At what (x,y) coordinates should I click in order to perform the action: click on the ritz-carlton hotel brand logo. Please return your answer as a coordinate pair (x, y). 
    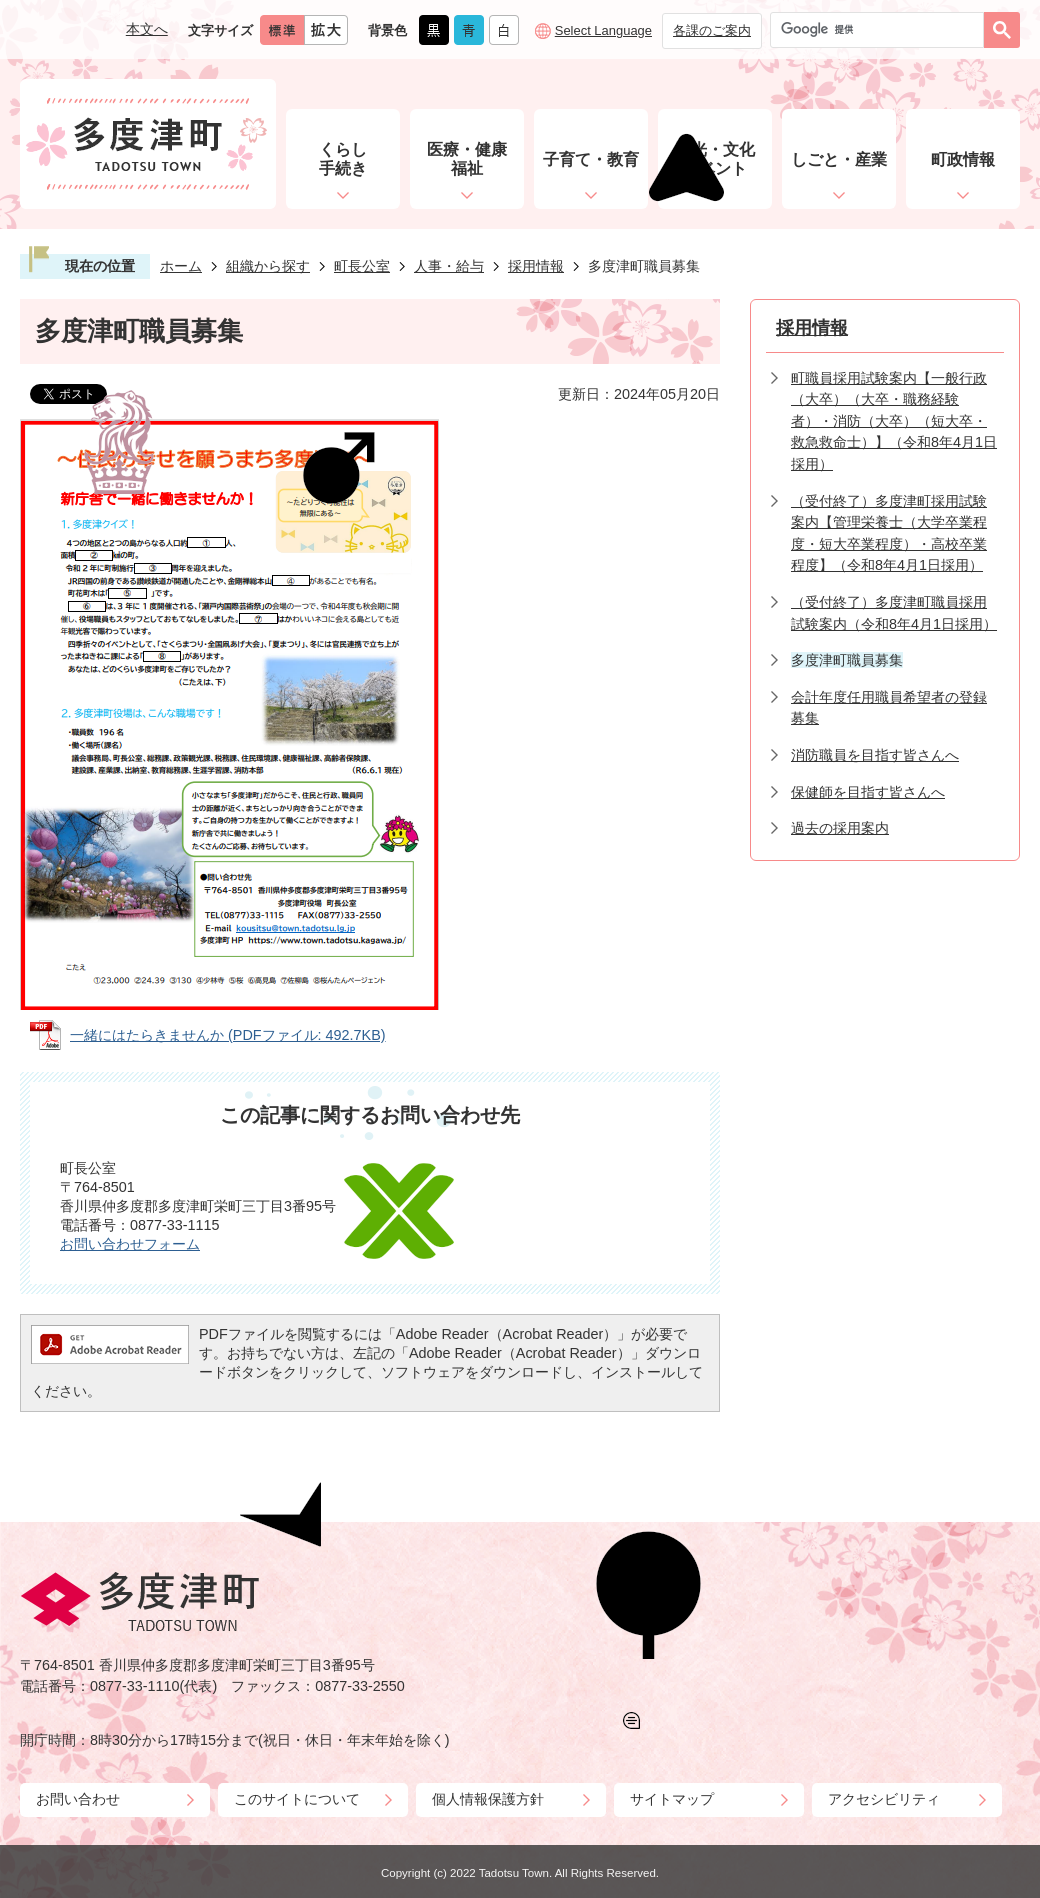
    Looking at the image, I should click on (119, 442).